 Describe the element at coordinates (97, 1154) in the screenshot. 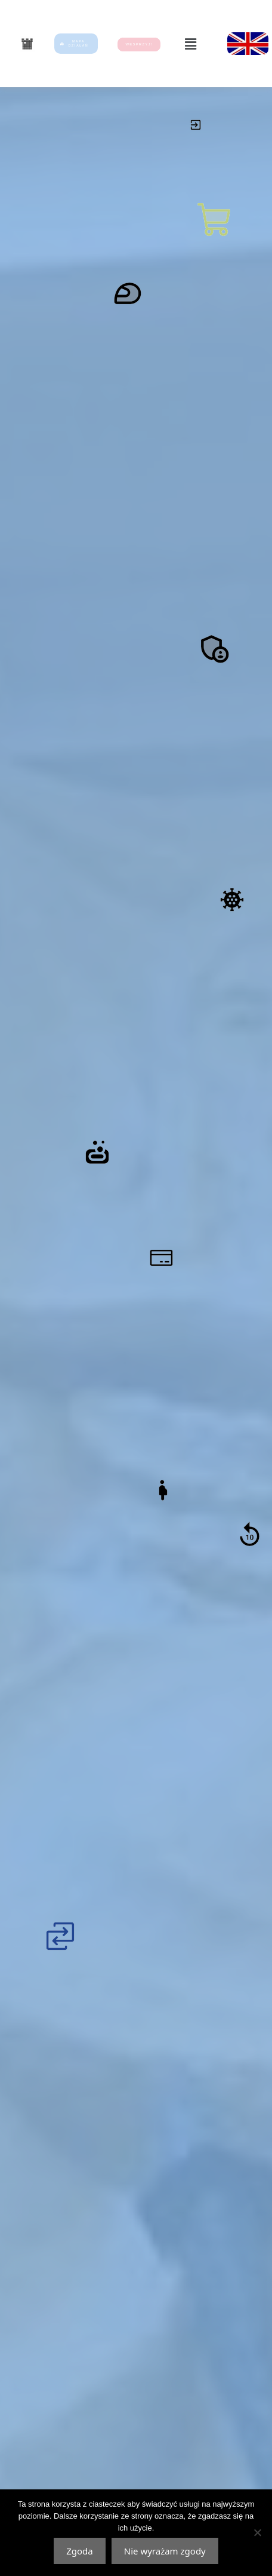

I see `indicates hand washing or hygiene station` at that location.